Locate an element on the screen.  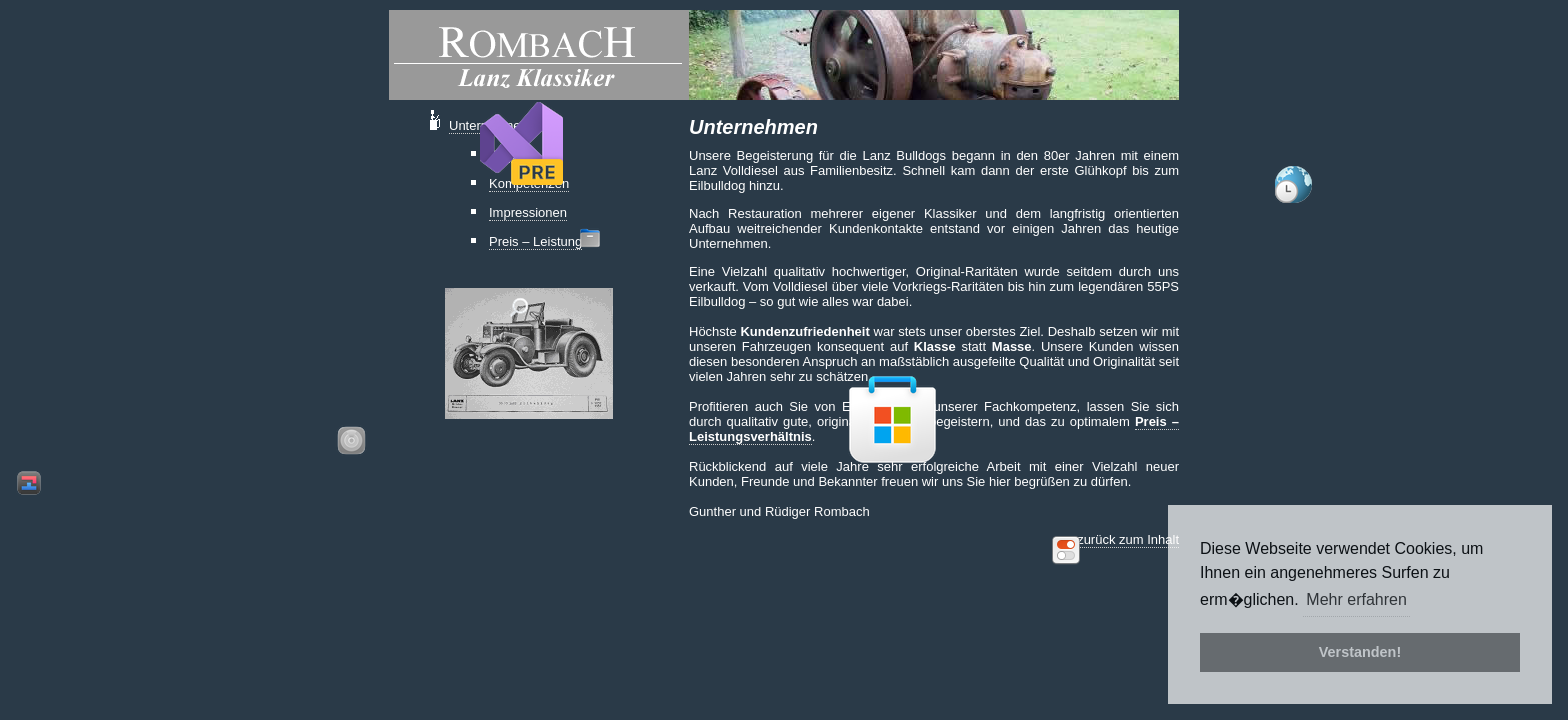
open the search application is located at coordinates (519, 307).